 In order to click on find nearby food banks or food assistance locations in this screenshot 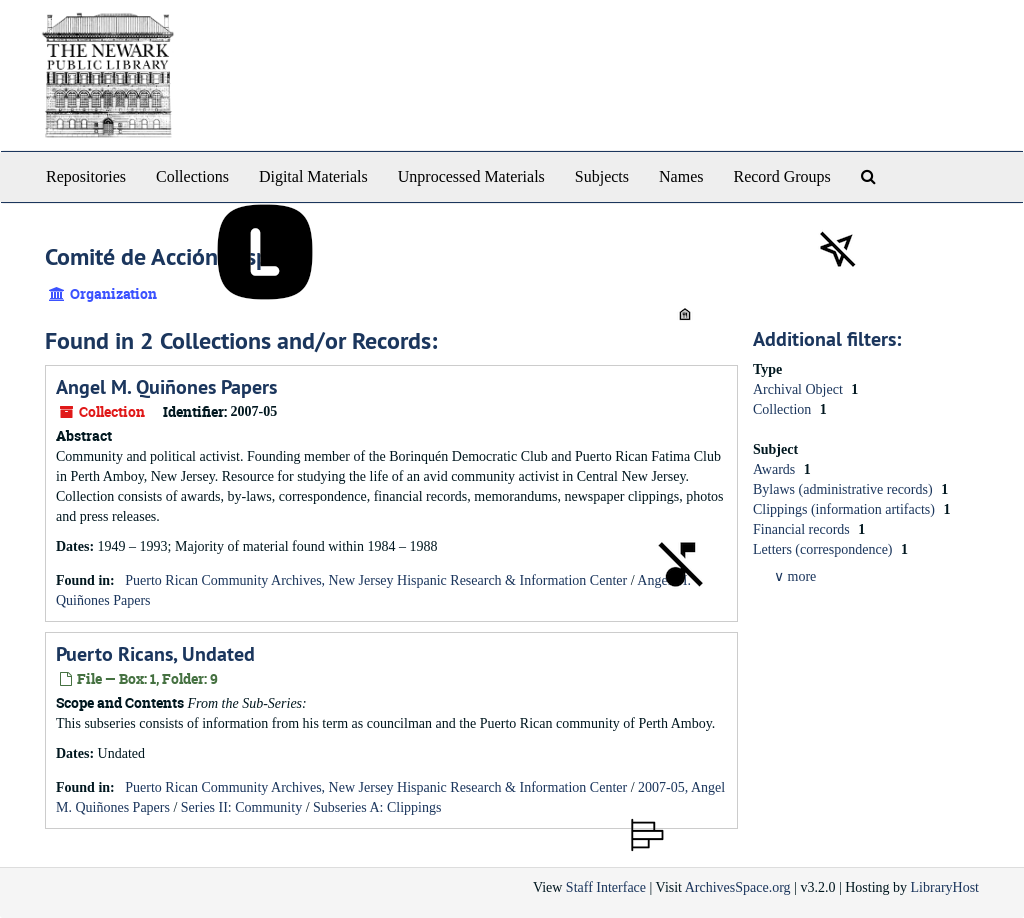, I will do `click(685, 314)`.